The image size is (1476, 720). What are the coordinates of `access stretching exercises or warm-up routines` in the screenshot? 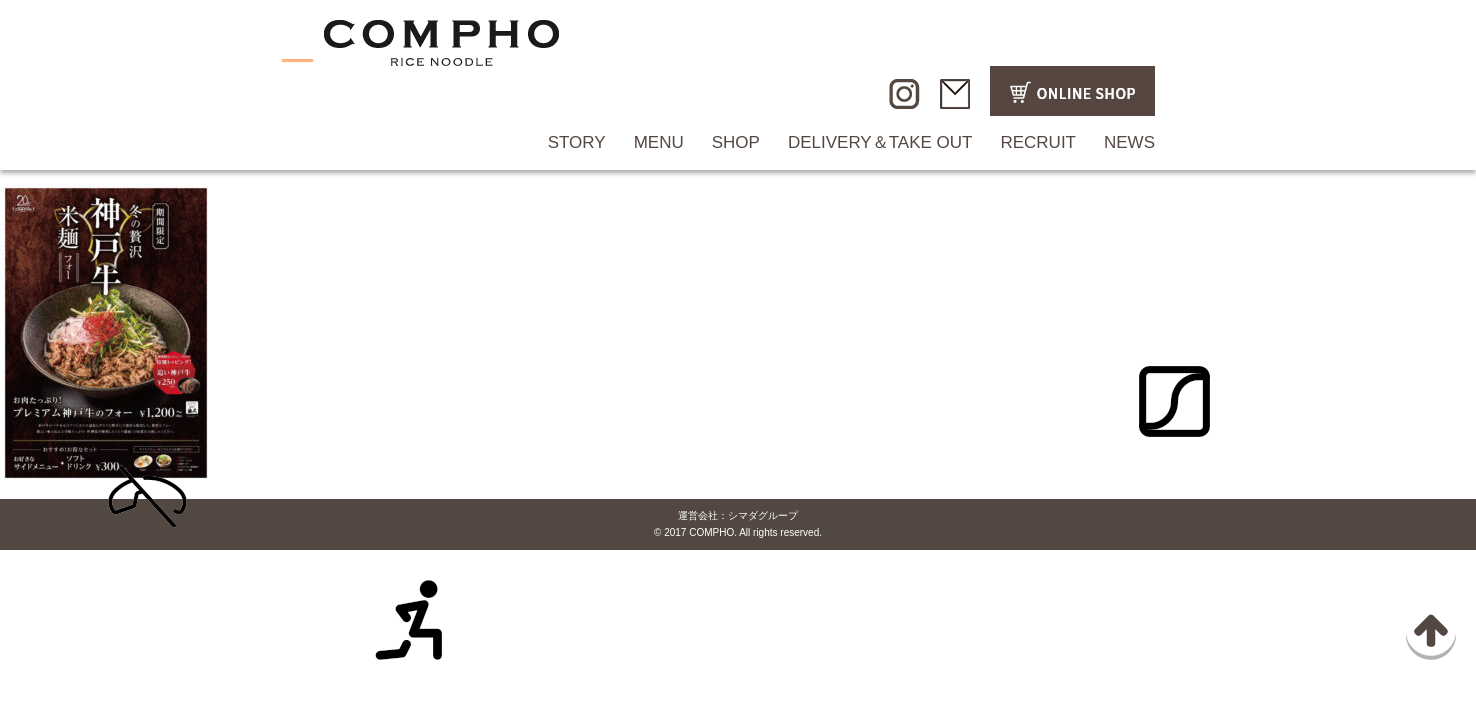 It's located at (411, 620).